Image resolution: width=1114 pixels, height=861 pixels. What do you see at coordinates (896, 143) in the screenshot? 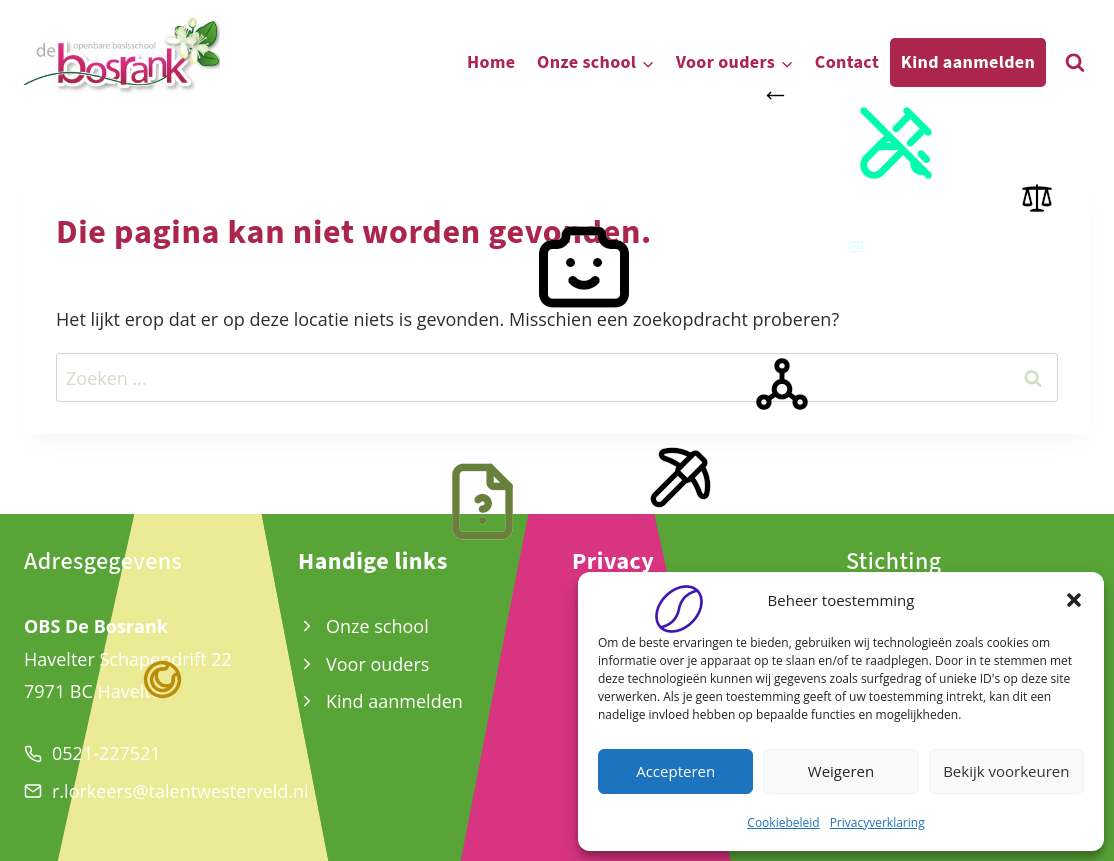
I see `disable or stop testing functionality` at bounding box center [896, 143].